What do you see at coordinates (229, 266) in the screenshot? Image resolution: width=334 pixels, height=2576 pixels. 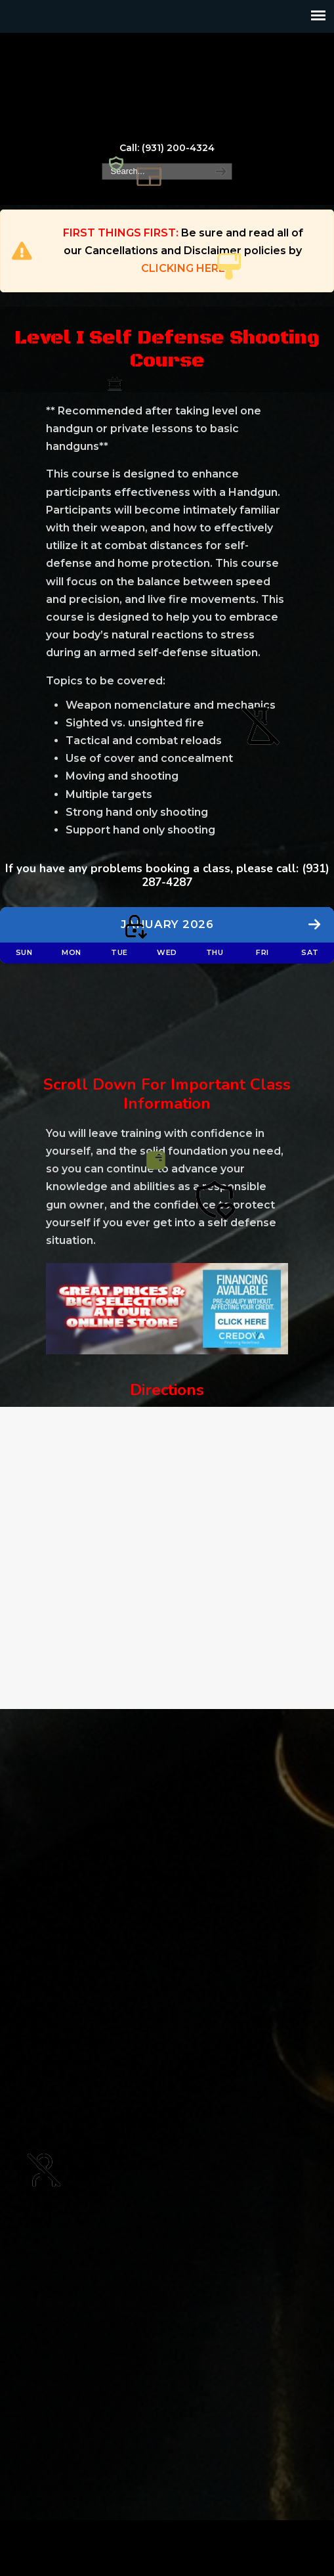 I see `access painting or drawing tools` at bounding box center [229, 266].